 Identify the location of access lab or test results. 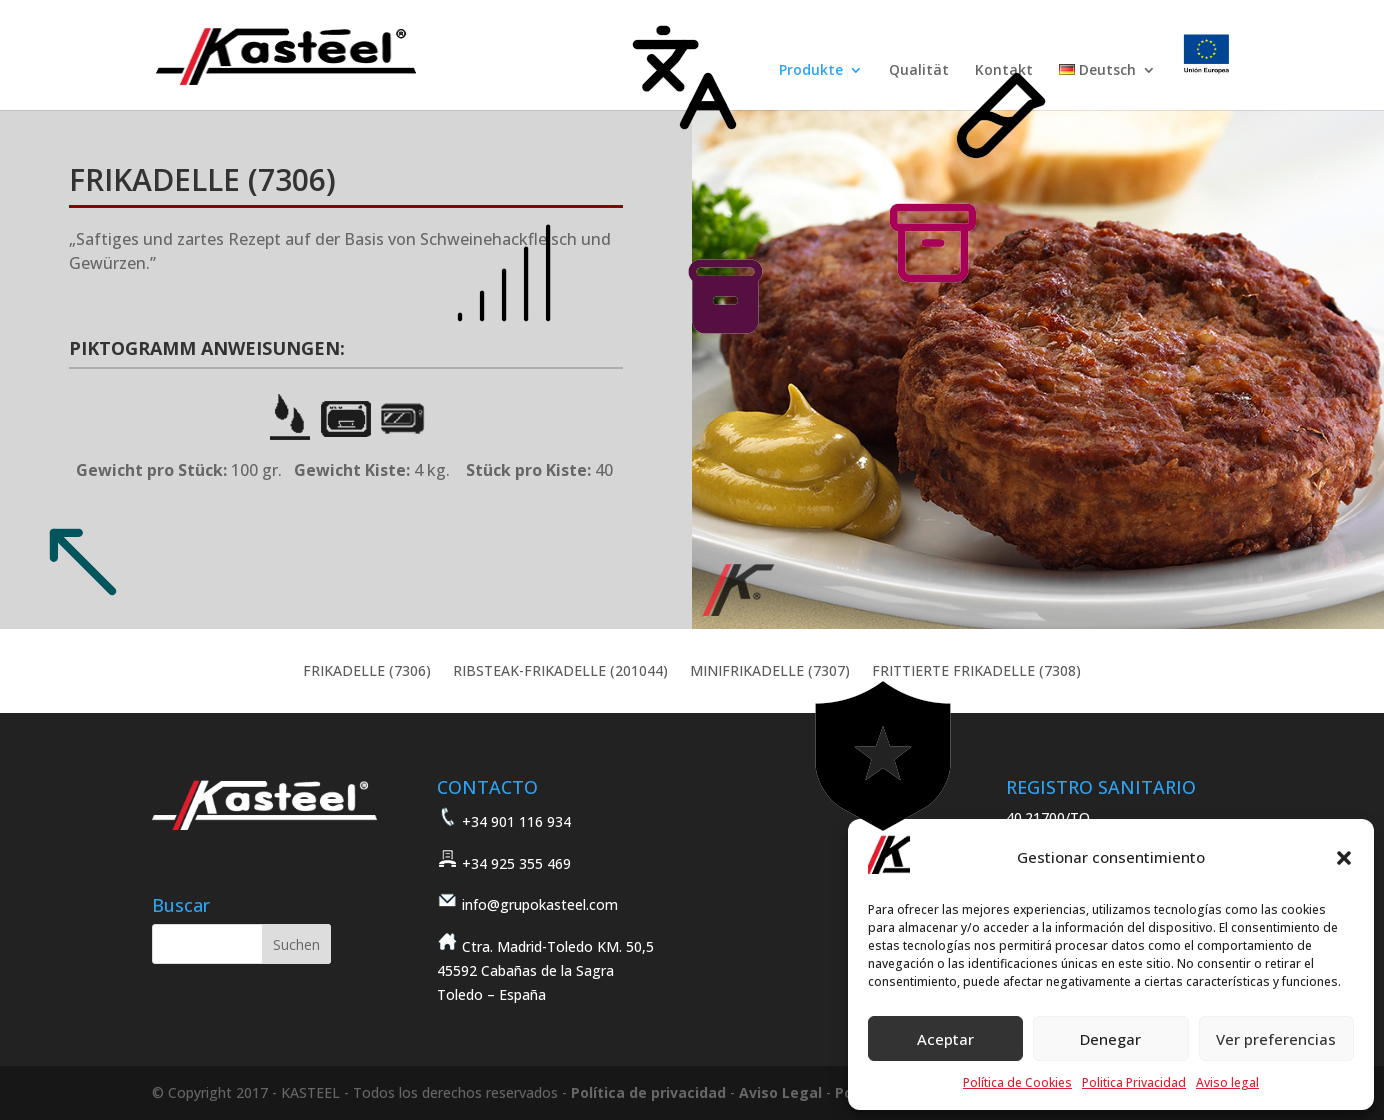
(999, 115).